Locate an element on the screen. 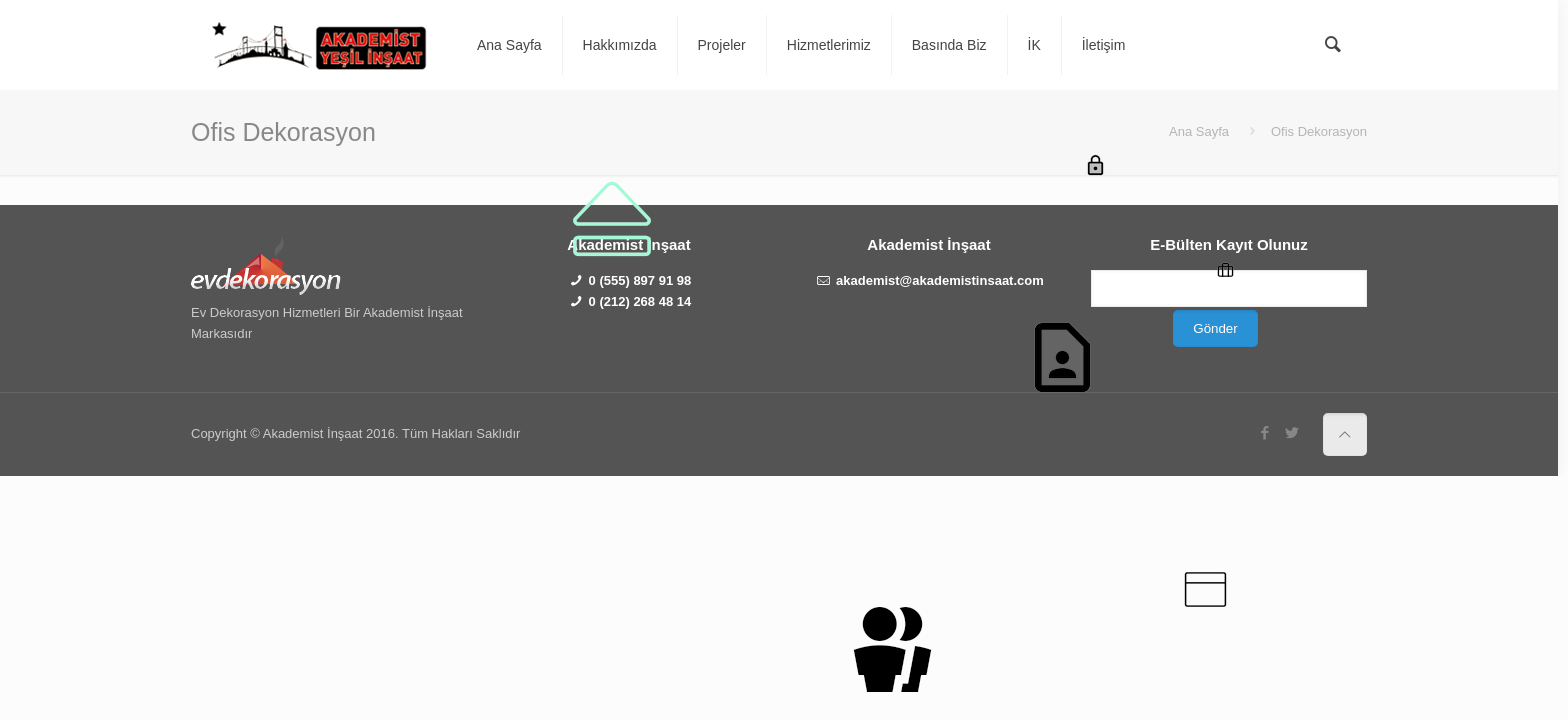  indicates a secure connection is located at coordinates (1095, 165).